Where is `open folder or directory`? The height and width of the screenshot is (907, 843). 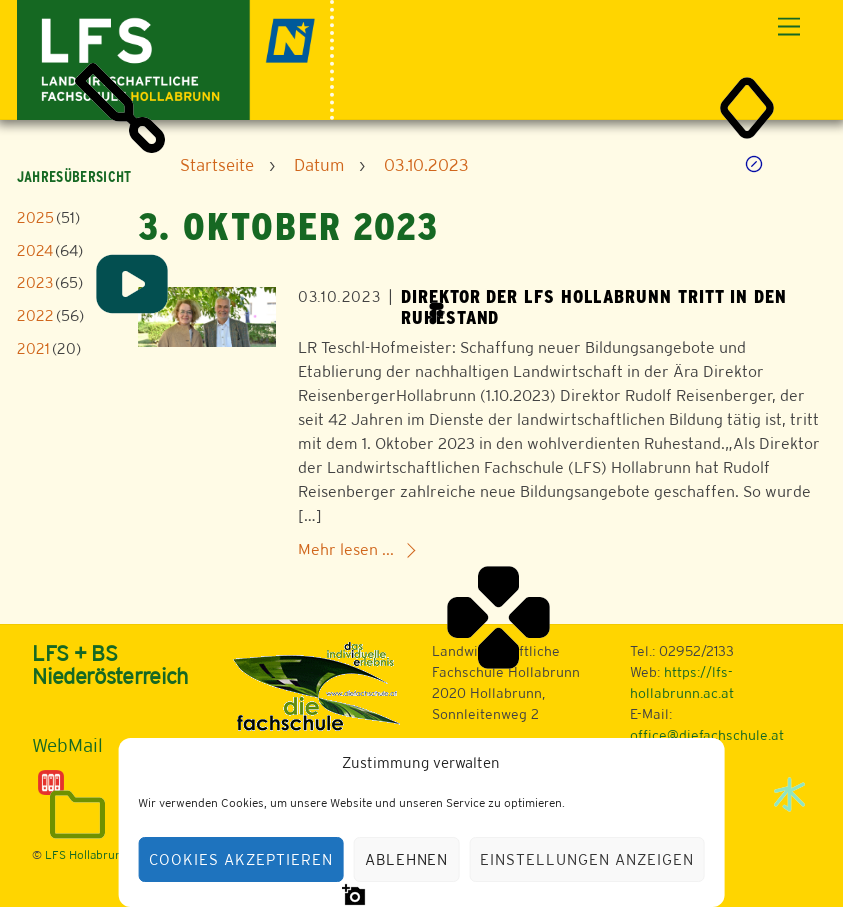 open folder or directory is located at coordinates (77, 814).